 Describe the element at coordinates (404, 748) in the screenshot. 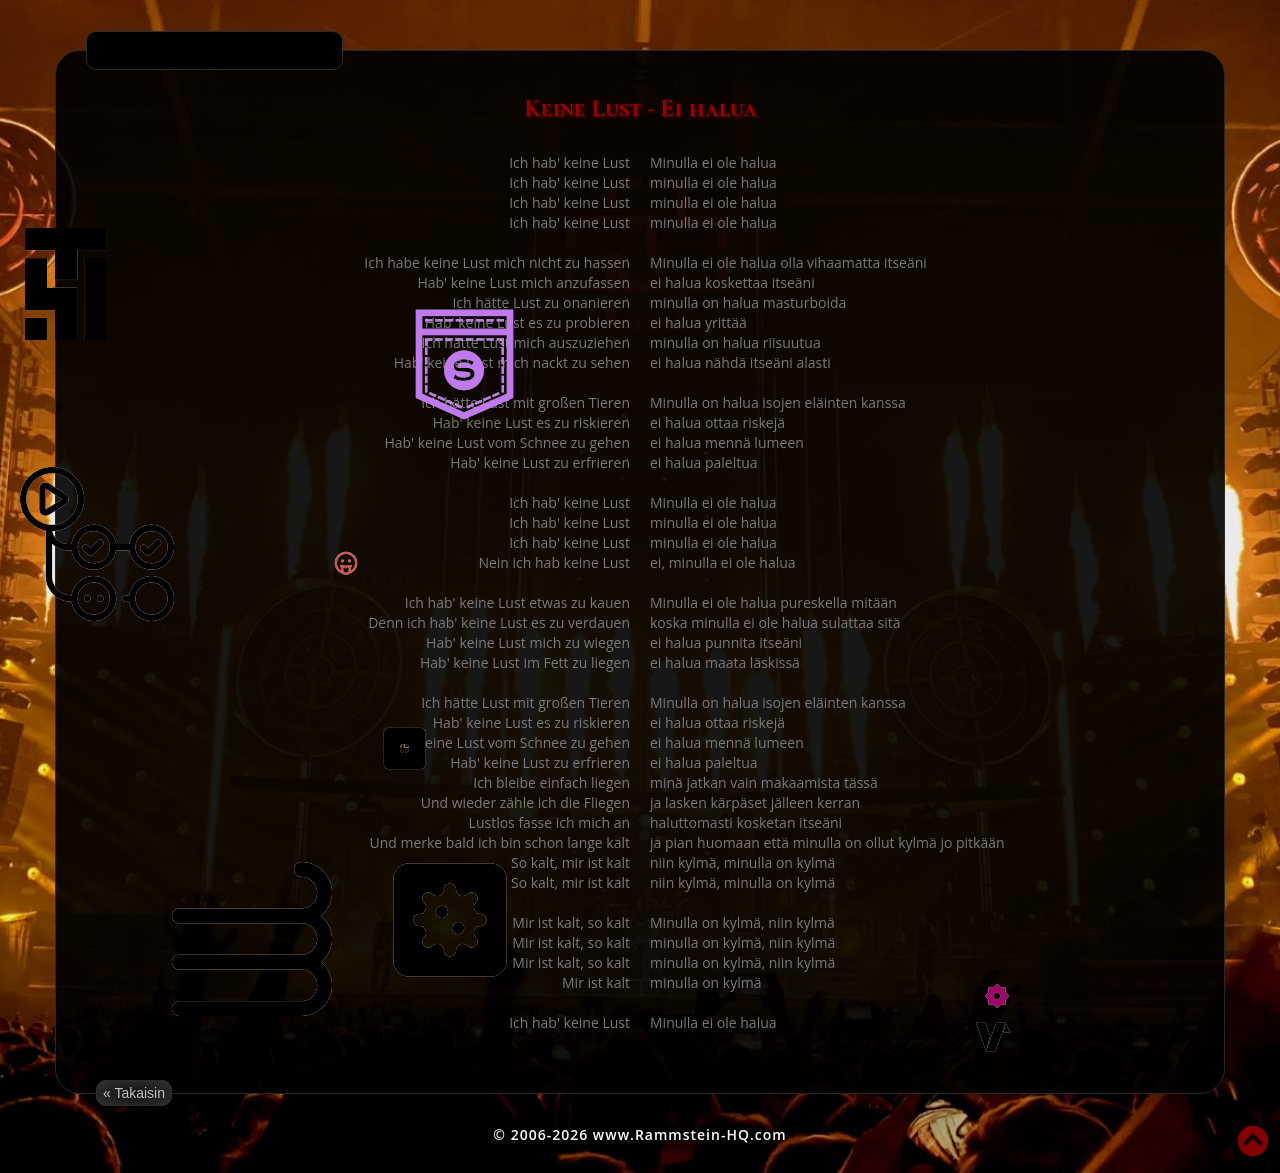

I see `roll the dice or generate a random result` at that location.